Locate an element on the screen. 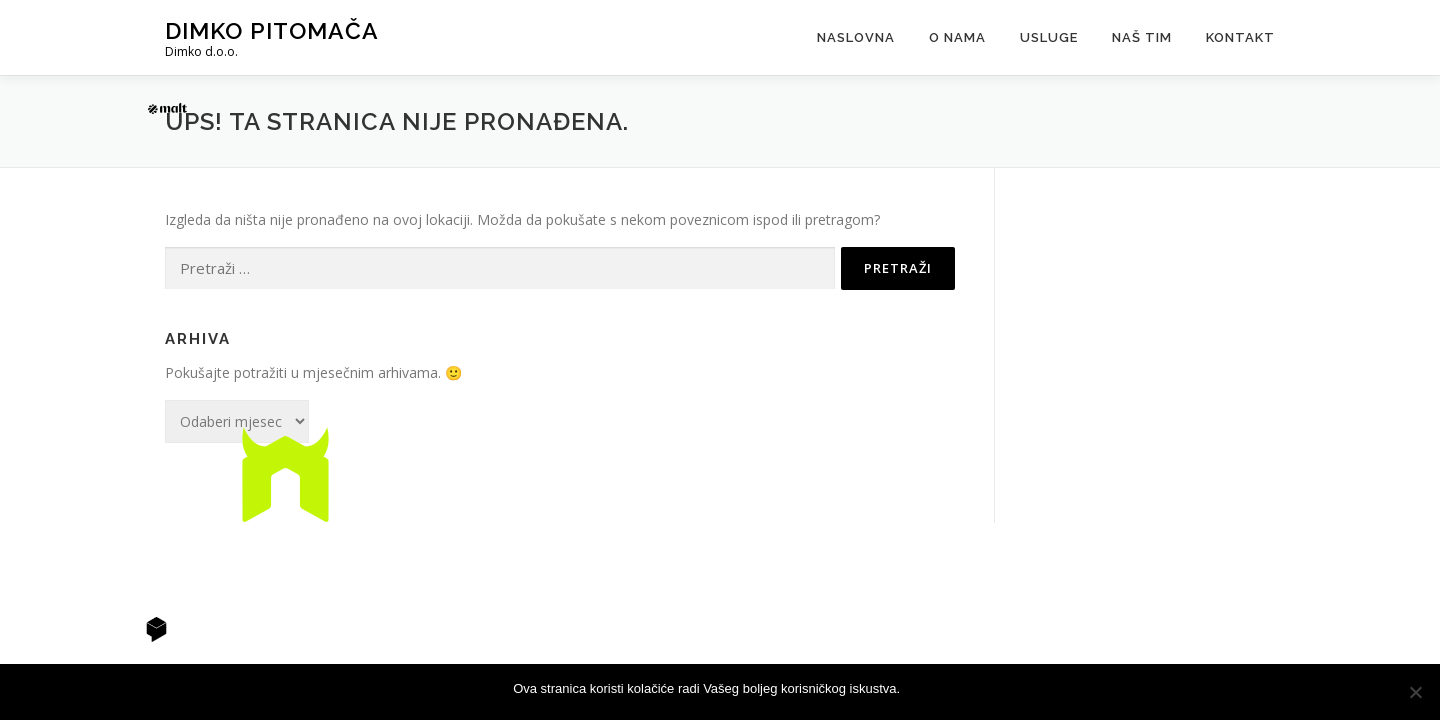  visit malt freelancer platform is located at coordinates (167, 108).